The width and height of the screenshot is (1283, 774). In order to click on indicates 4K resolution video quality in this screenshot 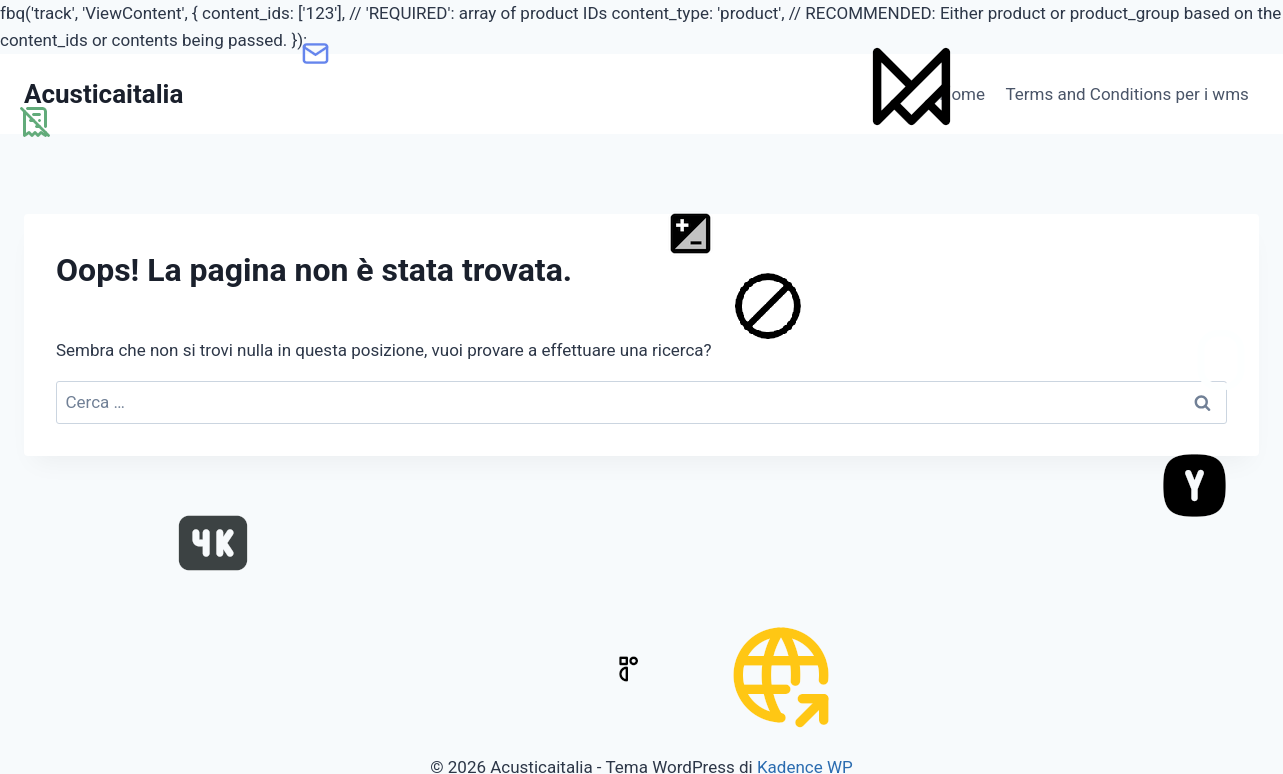, I will do `click(213, 543)`.